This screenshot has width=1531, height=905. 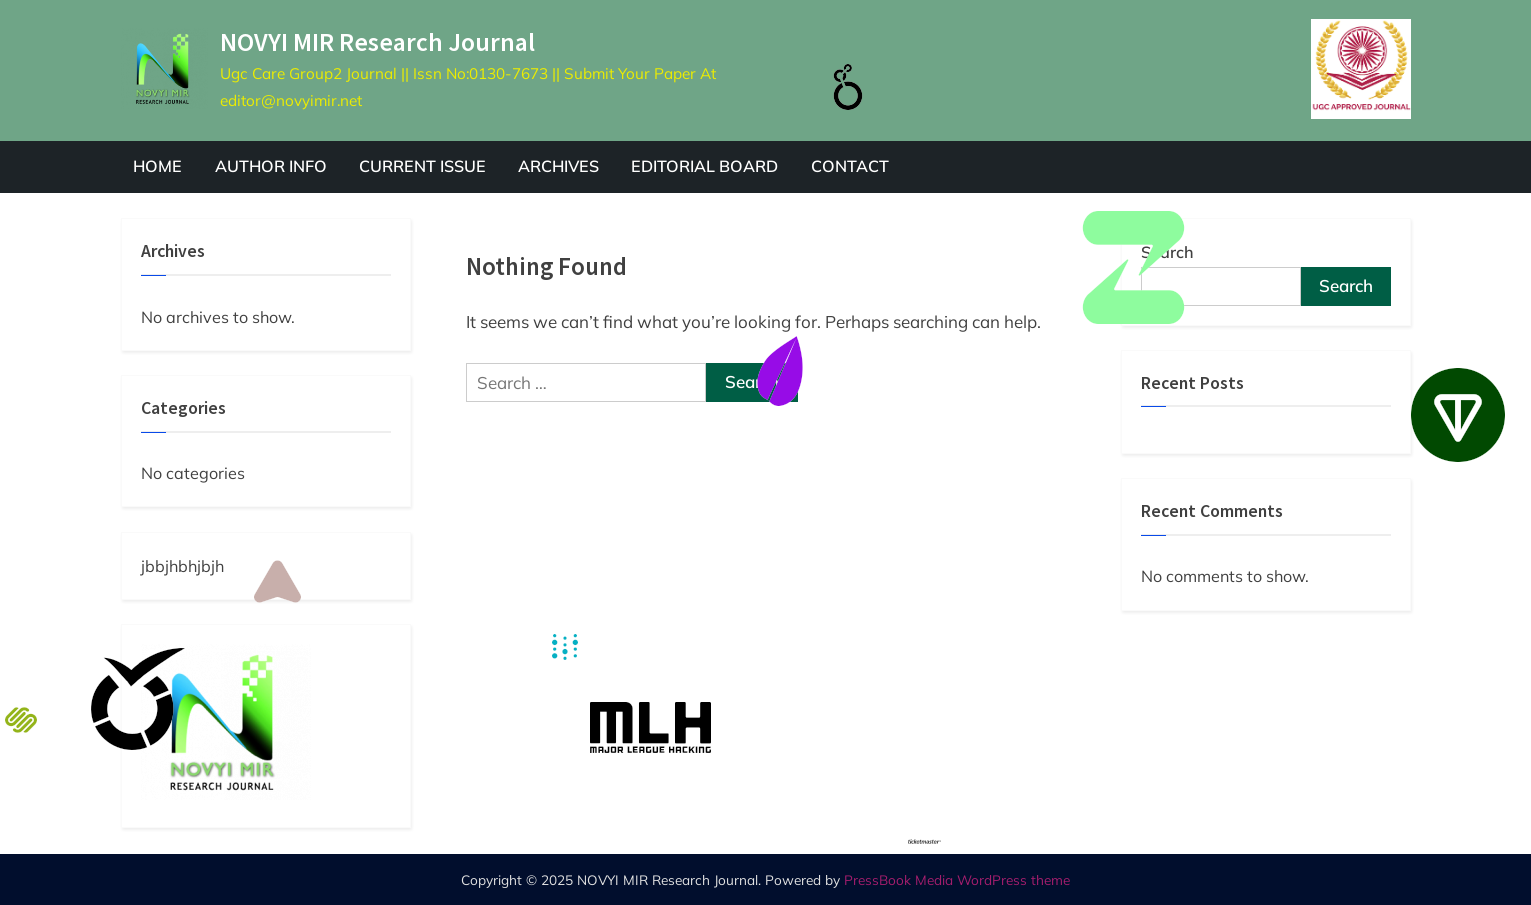 I want to click on Leaflet mapping library logo, so click(x=780, y=371).